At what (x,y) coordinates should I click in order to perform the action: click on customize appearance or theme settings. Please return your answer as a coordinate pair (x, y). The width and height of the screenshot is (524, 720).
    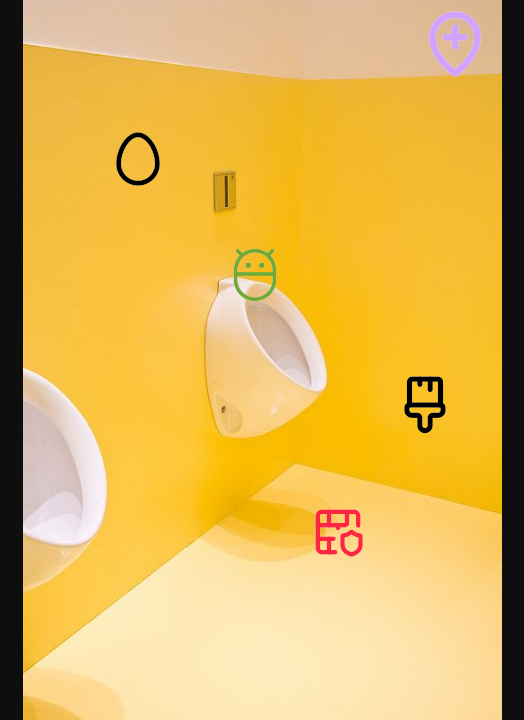
    Looking at the image, I should click on (425, 405).